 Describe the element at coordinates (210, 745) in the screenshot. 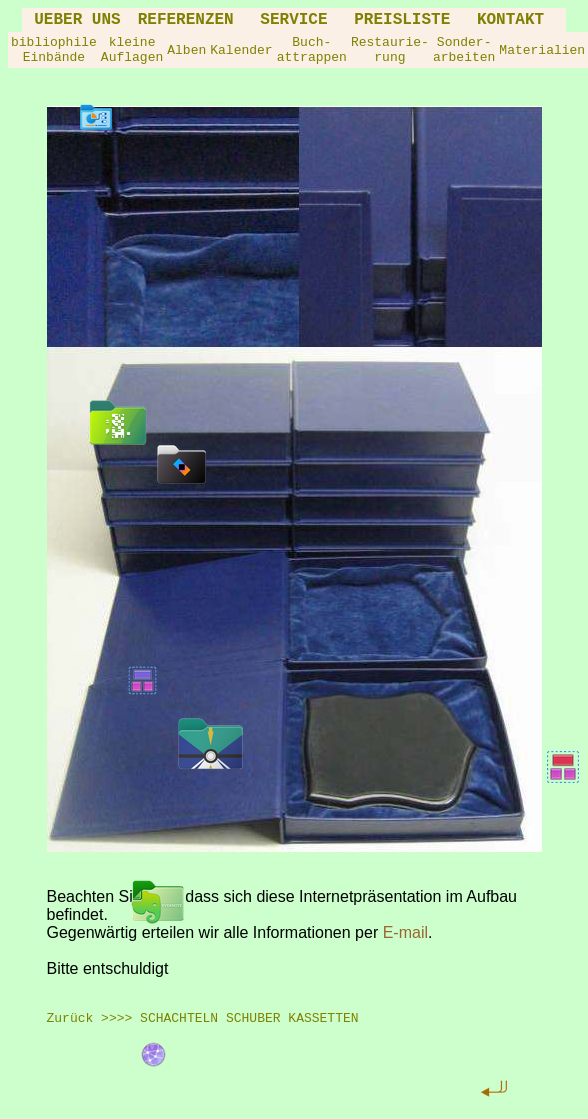

I see `folder containing pokémon lake ball game assets` at that location.